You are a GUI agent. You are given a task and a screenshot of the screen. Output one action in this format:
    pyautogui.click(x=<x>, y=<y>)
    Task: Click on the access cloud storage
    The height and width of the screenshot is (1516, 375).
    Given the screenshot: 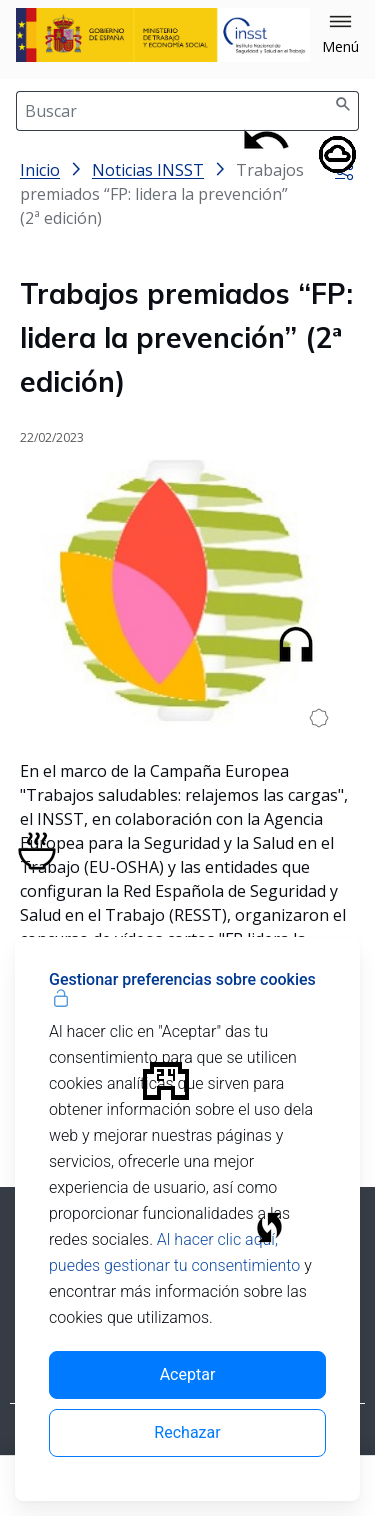 What is the action you would take?
    pyautogui.click(x=337, y=154)
    